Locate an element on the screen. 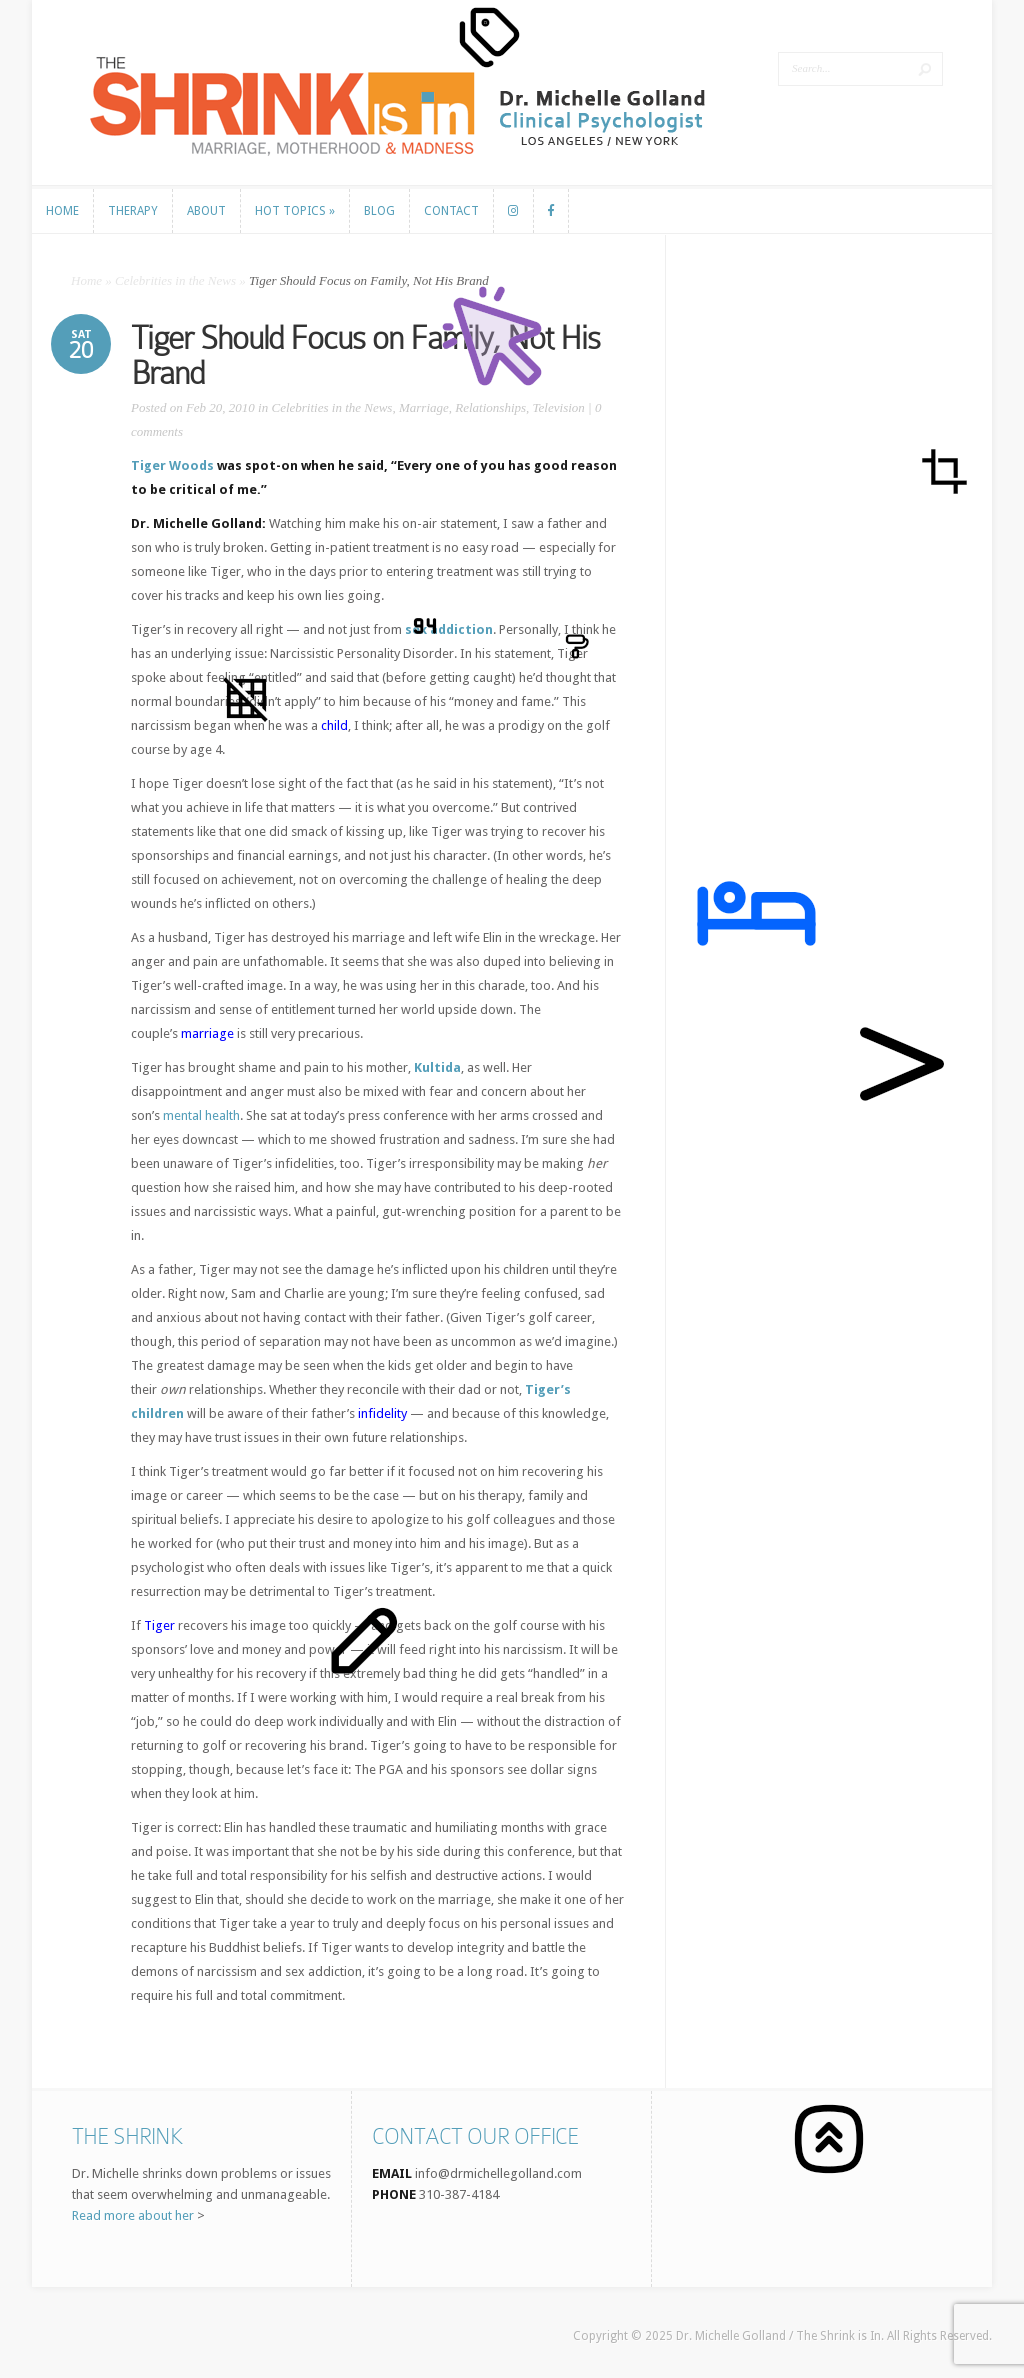  click or tap to interact is located at coordinates (497, 341).